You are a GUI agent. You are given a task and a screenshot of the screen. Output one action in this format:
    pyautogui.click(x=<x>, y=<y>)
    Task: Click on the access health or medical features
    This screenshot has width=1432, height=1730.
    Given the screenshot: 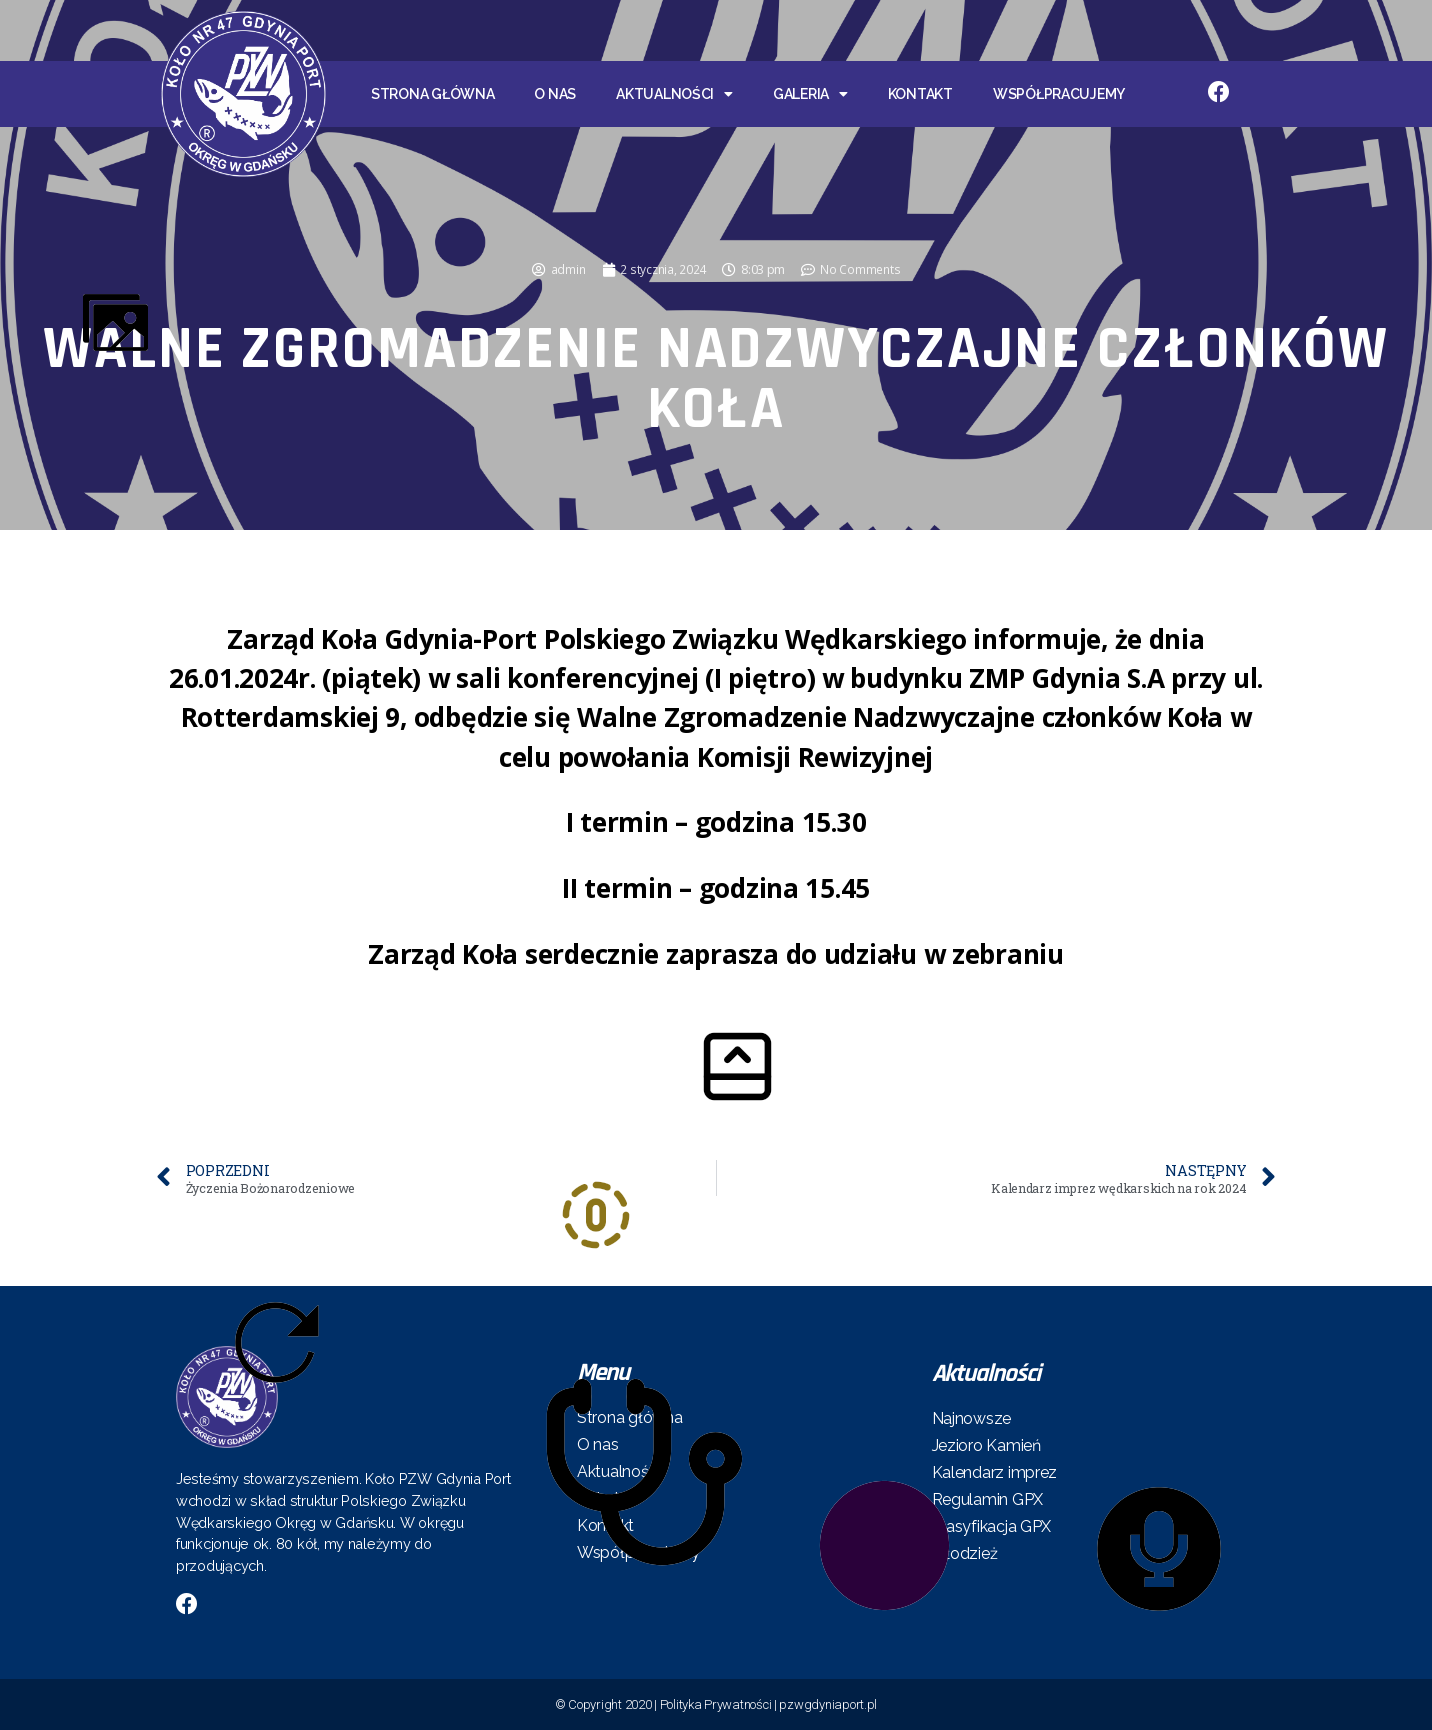 What is the action you would take?
    pyautogui.click(x=644, y=1476)
    